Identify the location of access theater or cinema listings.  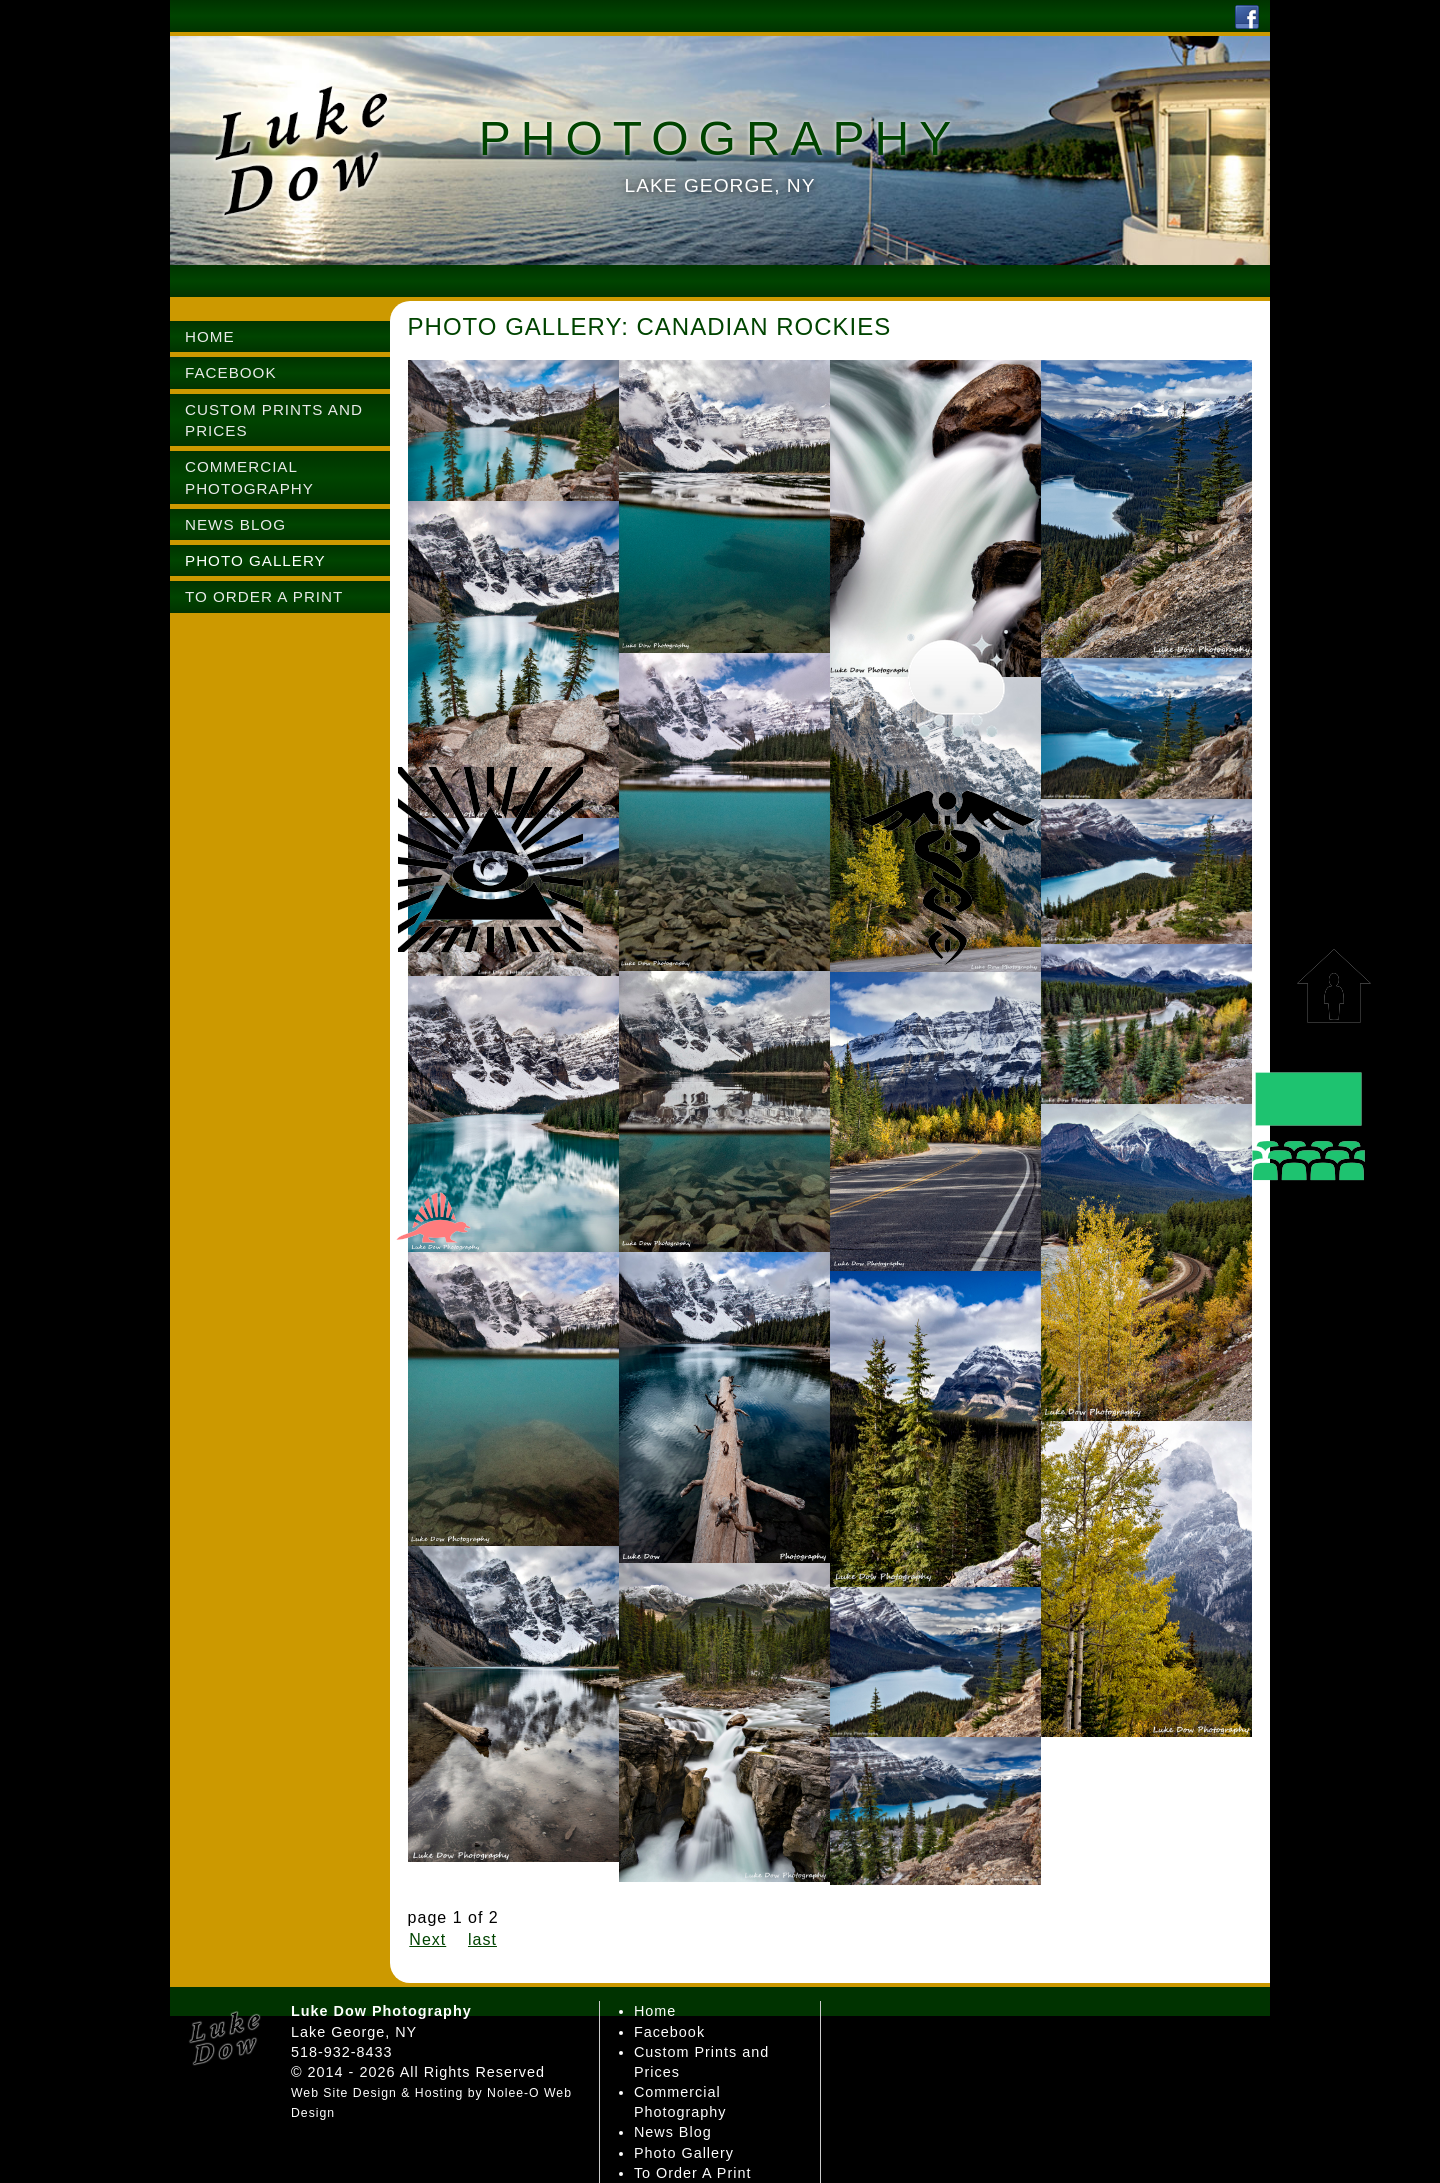
(1308, 1125).